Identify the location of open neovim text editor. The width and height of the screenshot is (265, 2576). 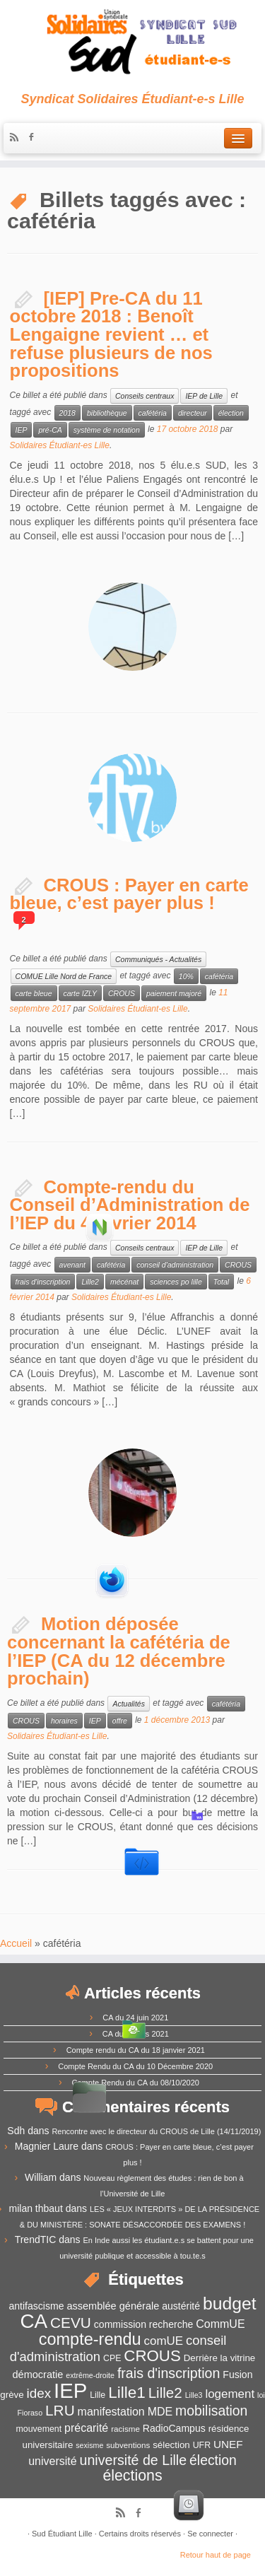
(100, 1227).